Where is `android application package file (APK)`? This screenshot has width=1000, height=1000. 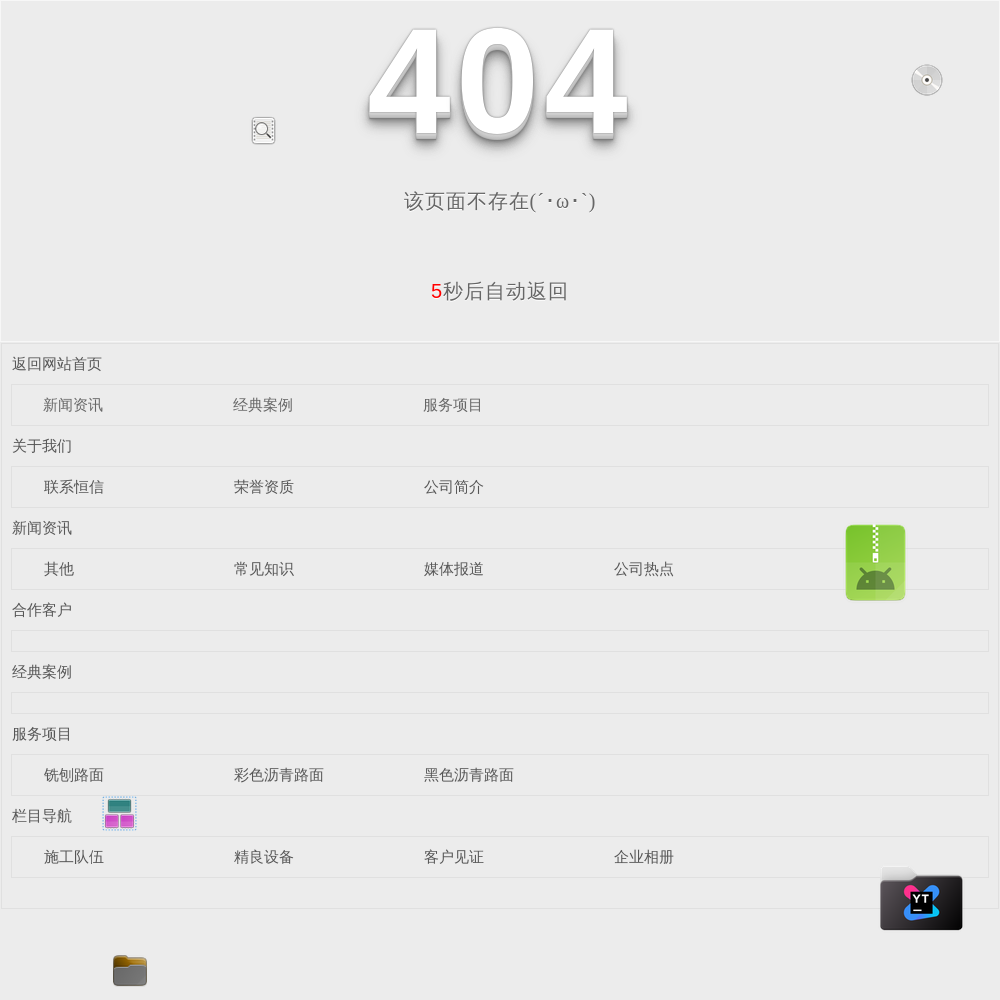
android application package file (APK) is located at coordinates (875, 562).